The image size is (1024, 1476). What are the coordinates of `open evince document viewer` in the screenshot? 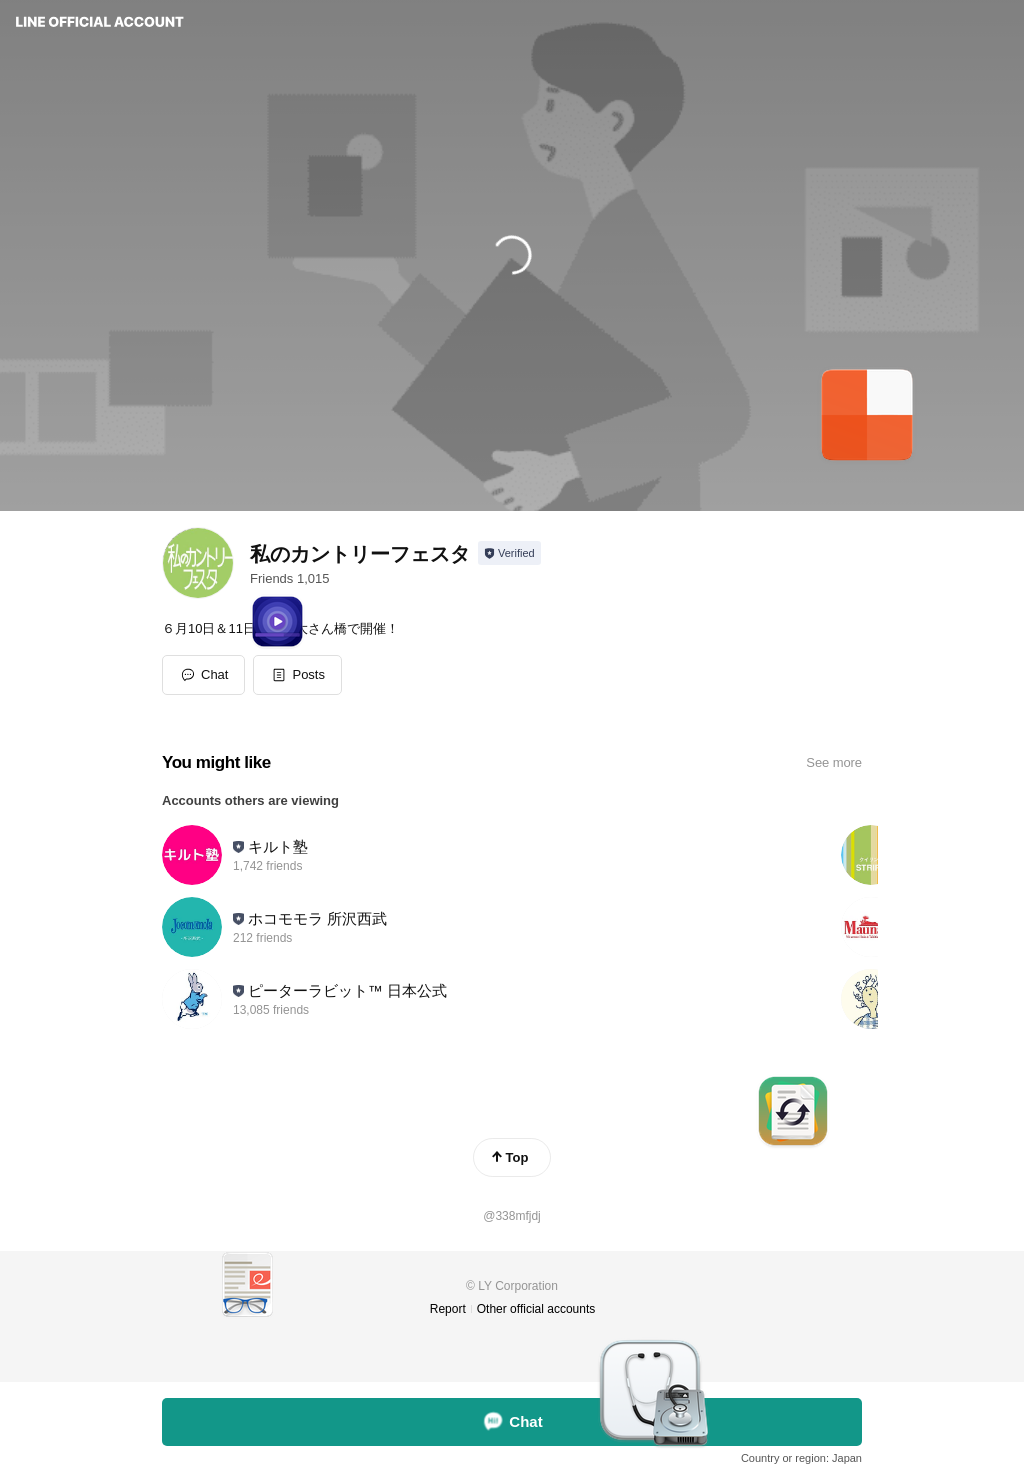 It's located at (247, 1284).